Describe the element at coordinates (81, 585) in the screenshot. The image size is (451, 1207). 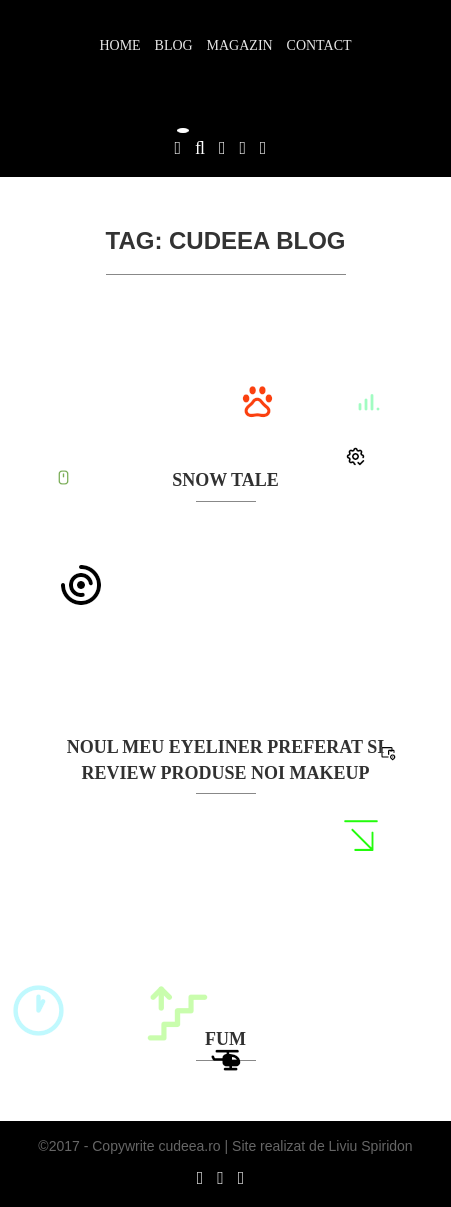
I see `view radial chart or arc graph data` at that location.